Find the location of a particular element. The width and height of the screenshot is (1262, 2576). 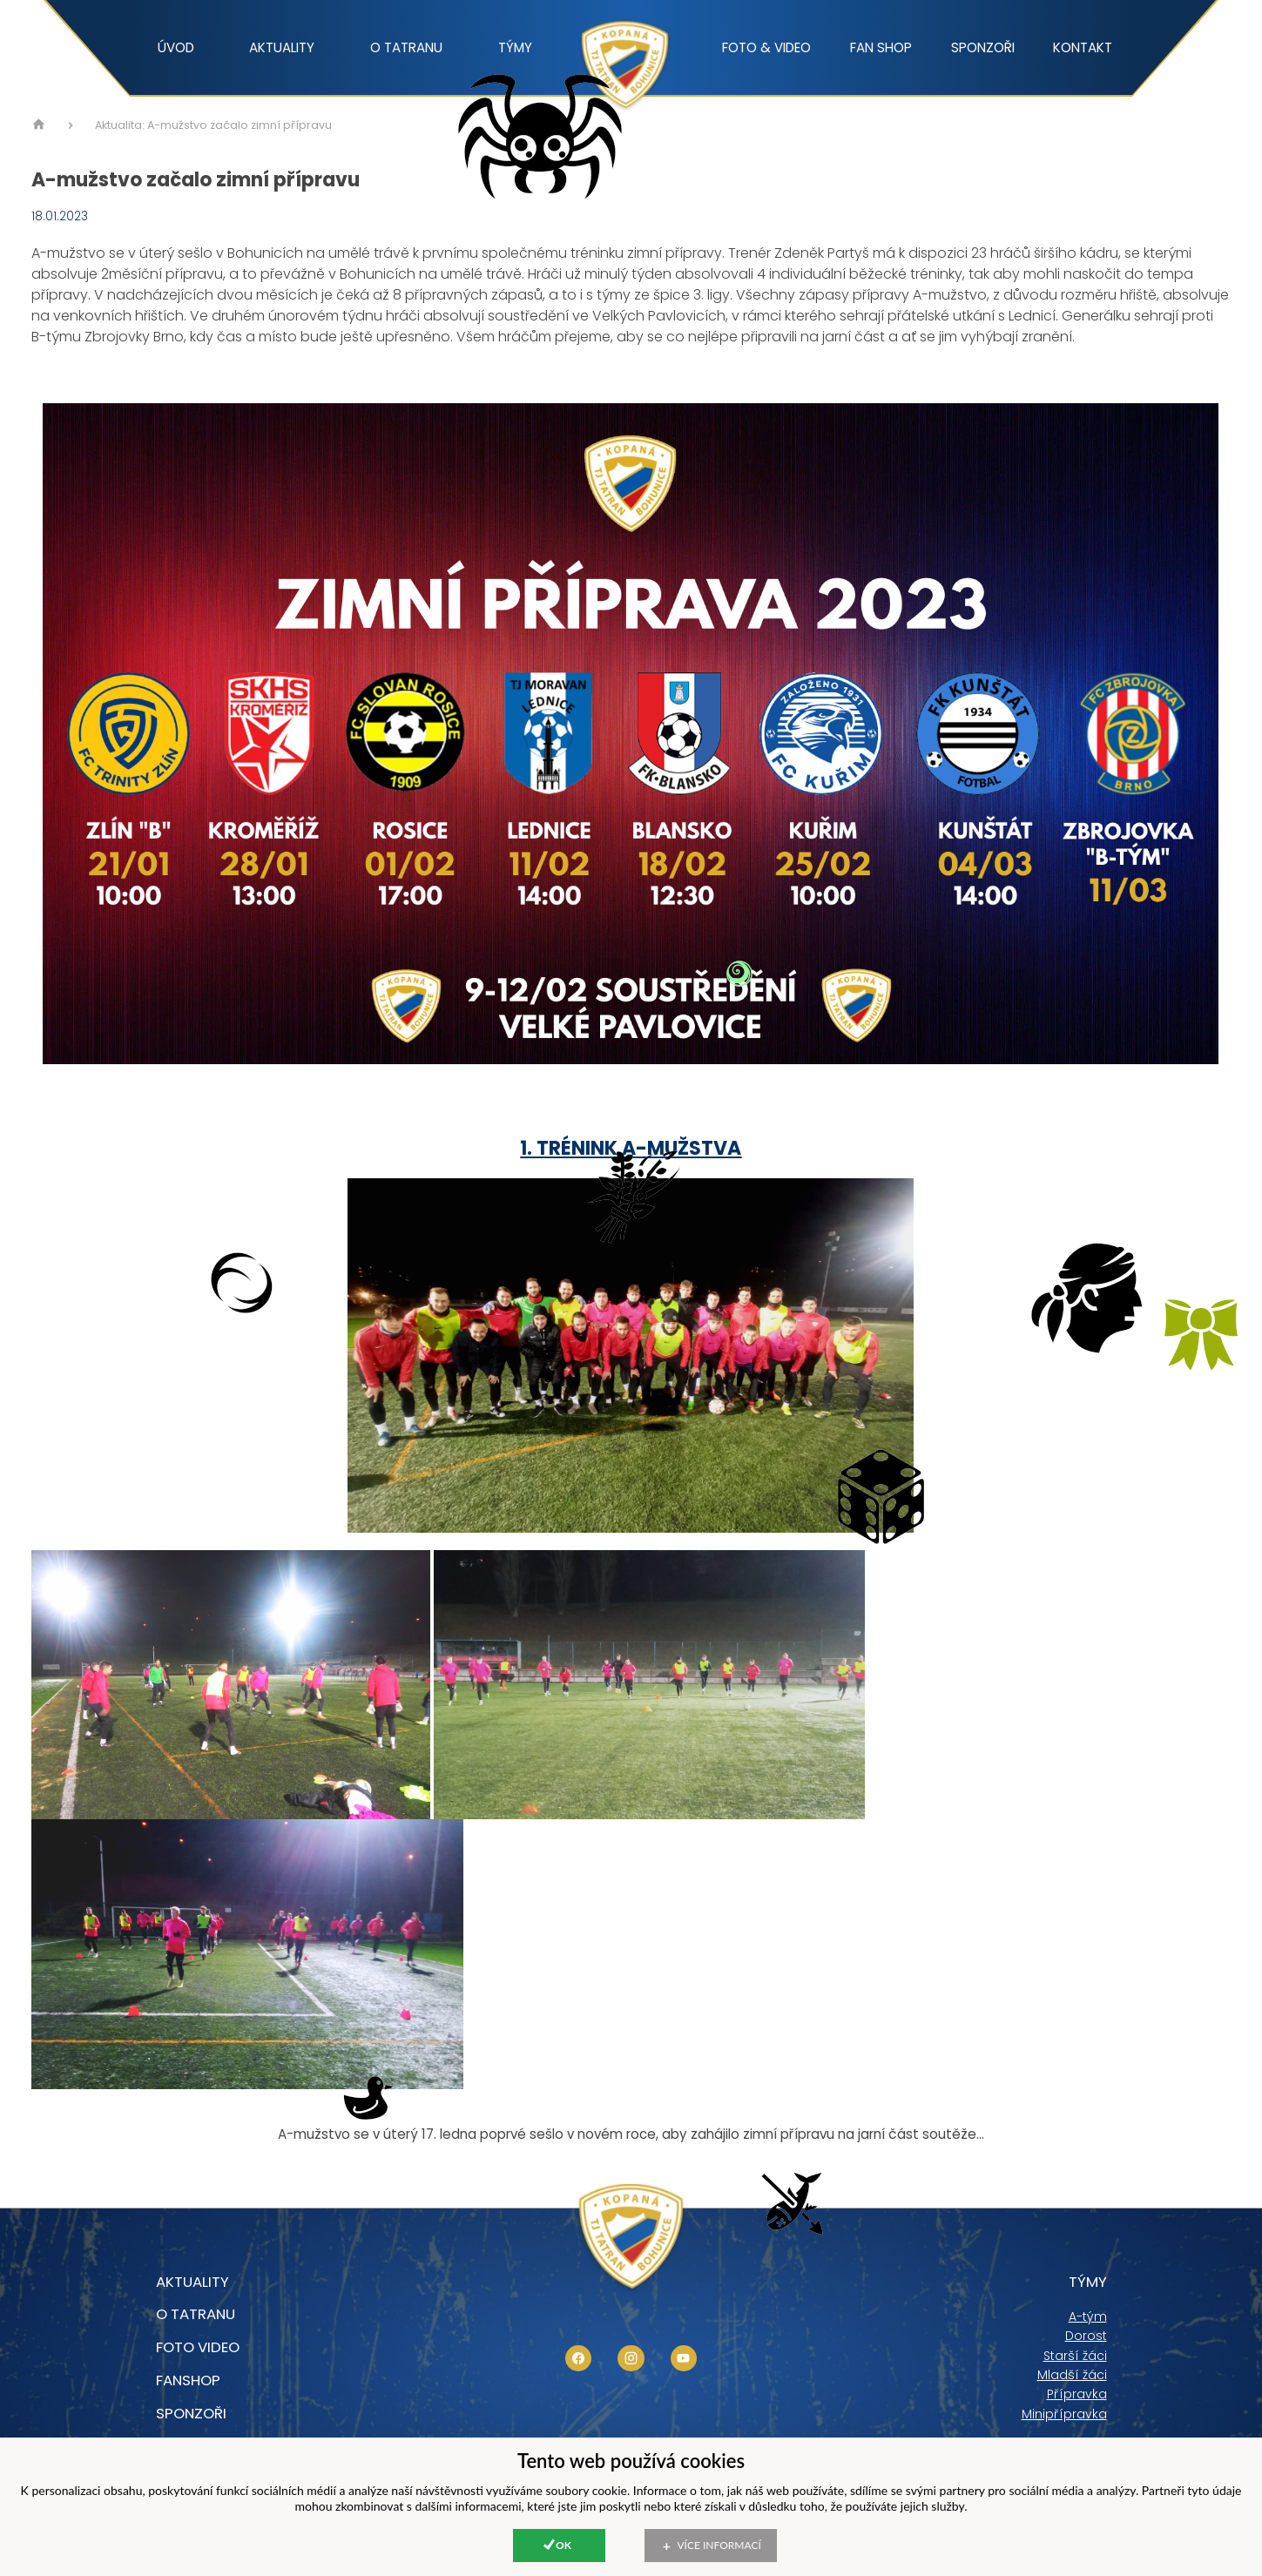

roll the dice or randomize is located at coordinates (881, 1497).